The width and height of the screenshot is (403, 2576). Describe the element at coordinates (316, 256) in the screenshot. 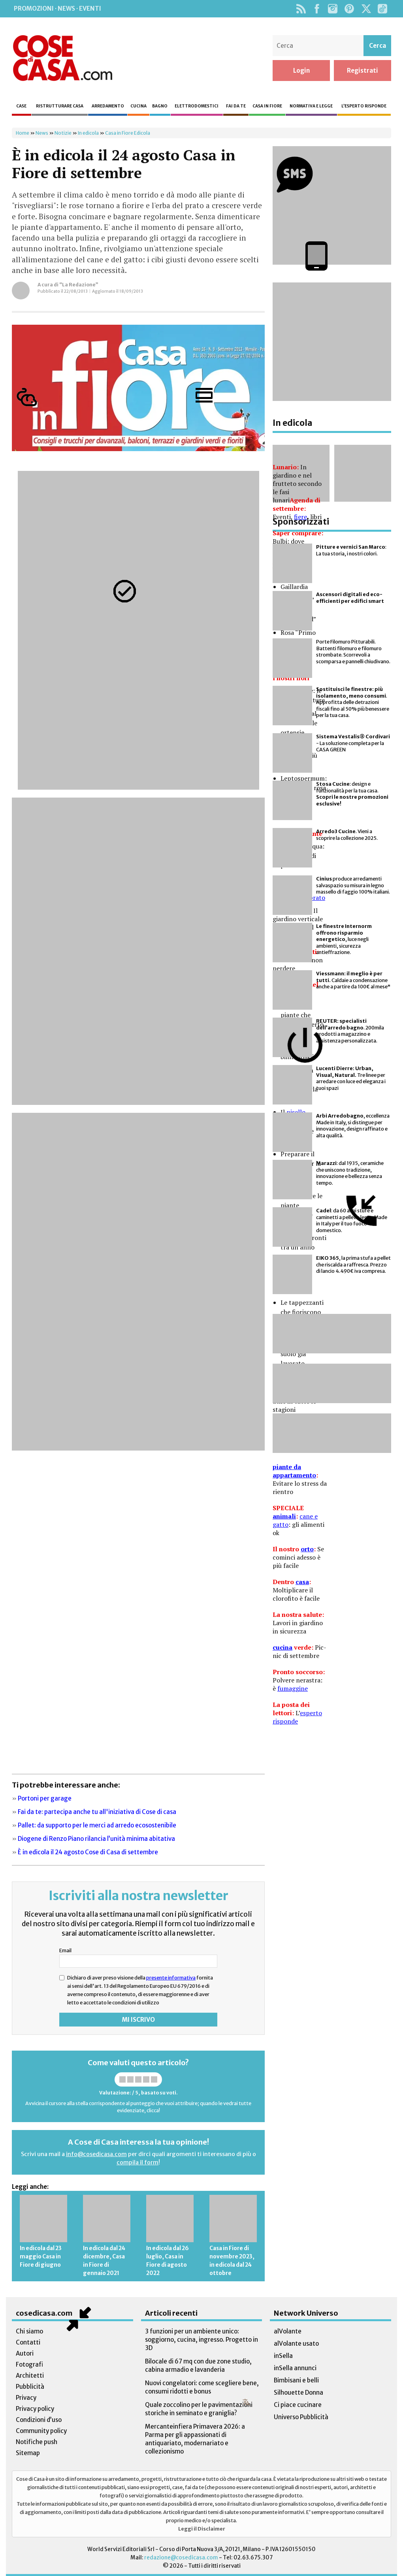

I see `switch to tablet view or mode` at that location.